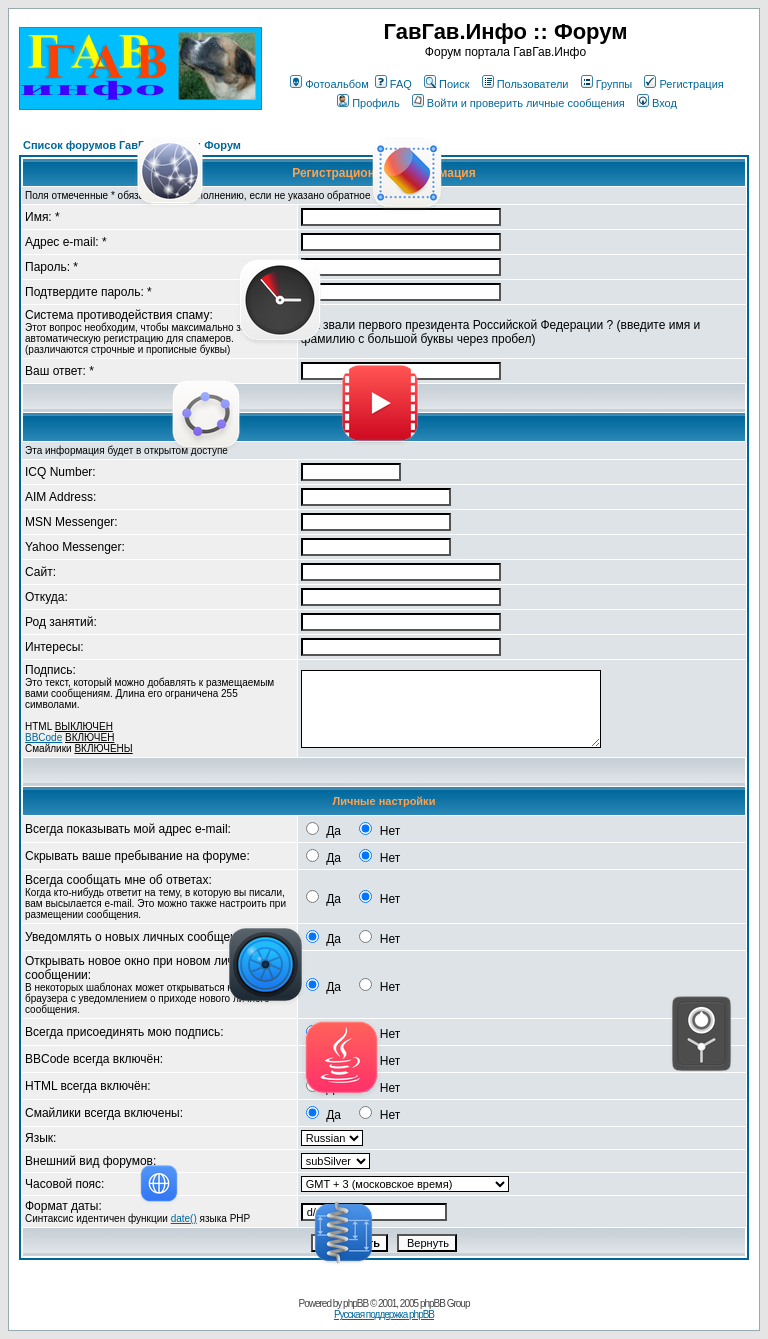 This screenshot has width=768, height=1339. What do you see at coordinates (280, 300) in the screenshot?
I see `open gnome evolution calendar alarm notifications` at bounding box center [280, 300].